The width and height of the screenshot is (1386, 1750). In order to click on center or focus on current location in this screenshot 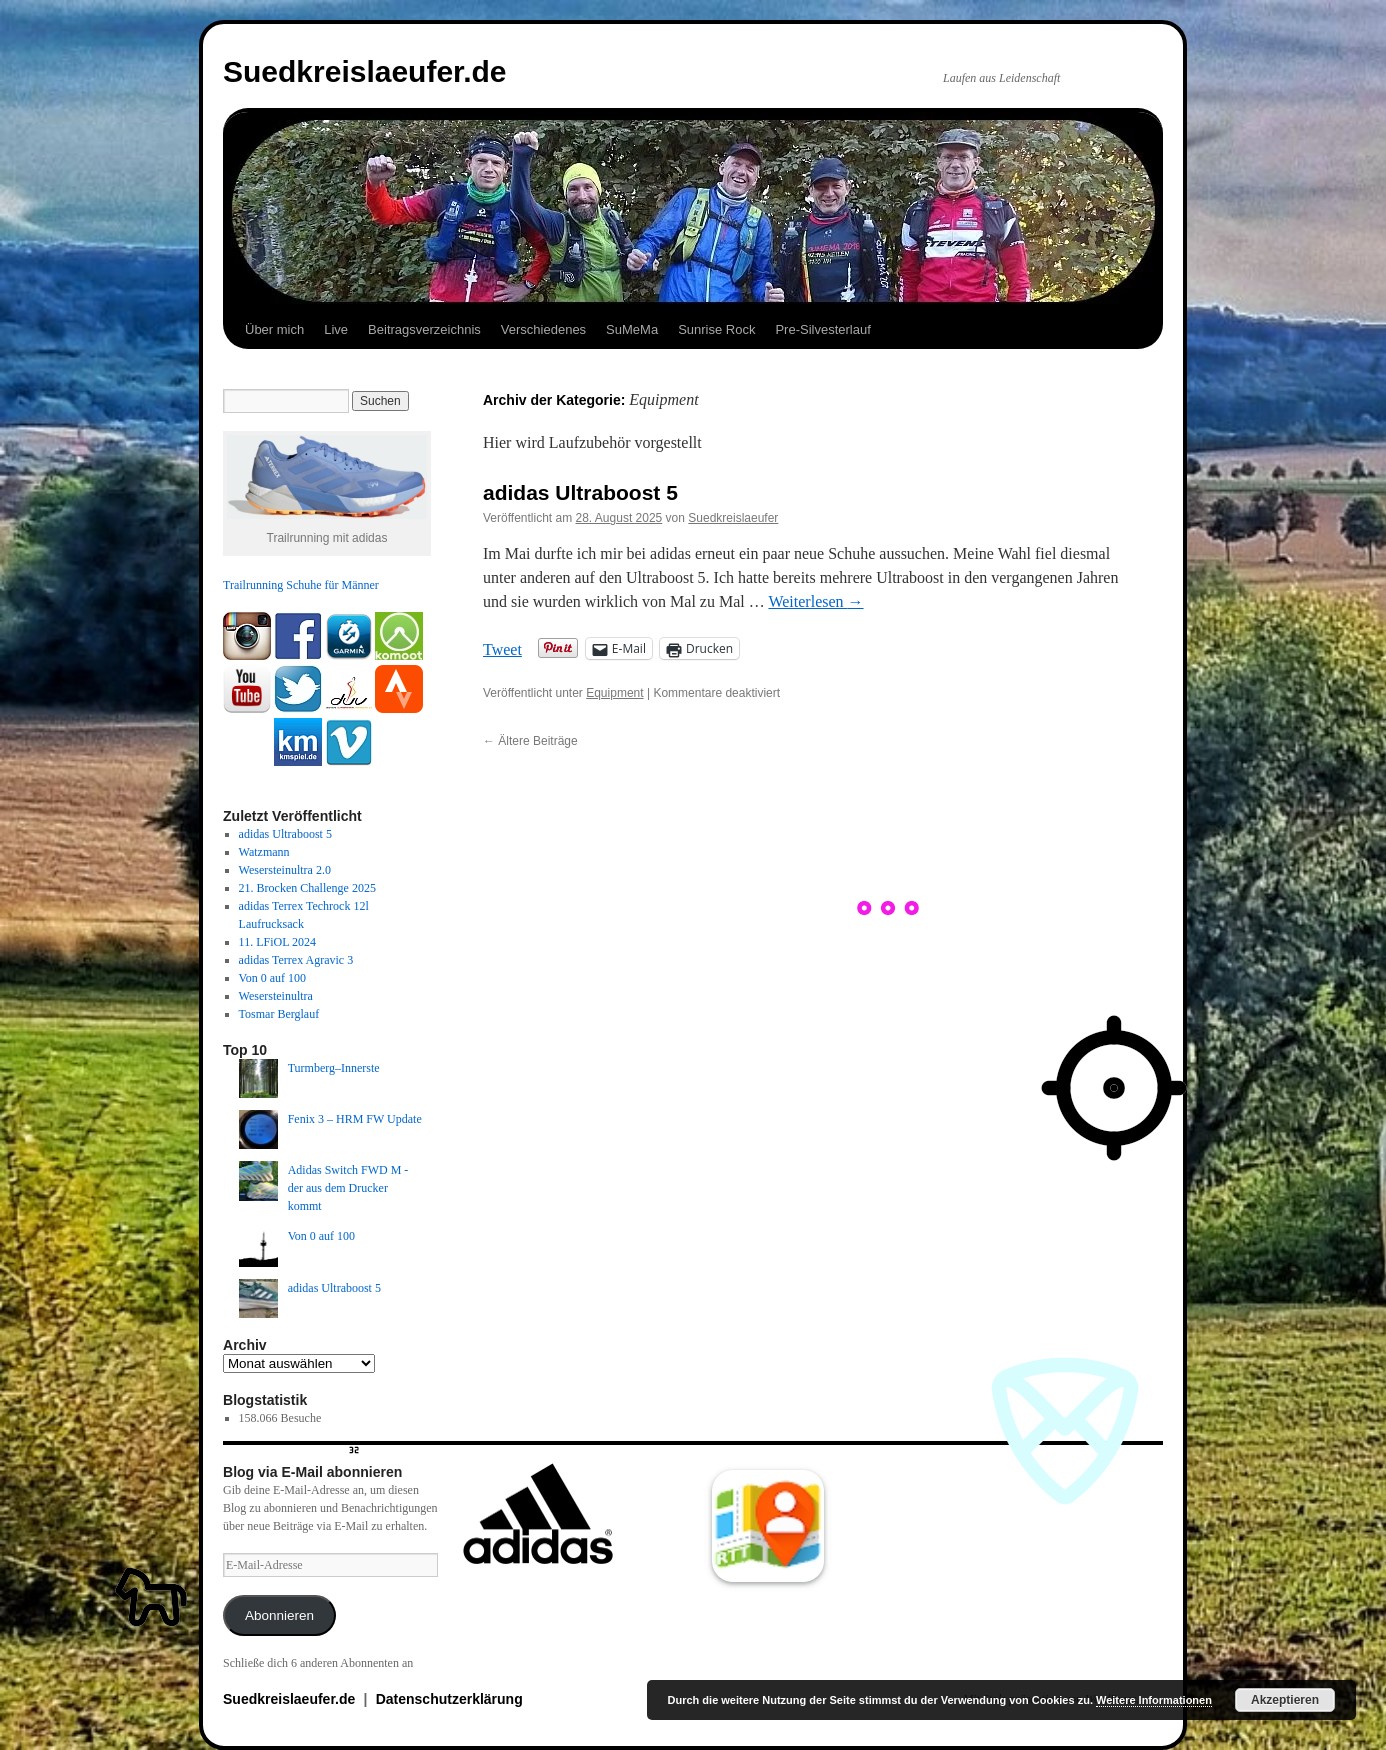, I will do `click(1114, 1088)`.